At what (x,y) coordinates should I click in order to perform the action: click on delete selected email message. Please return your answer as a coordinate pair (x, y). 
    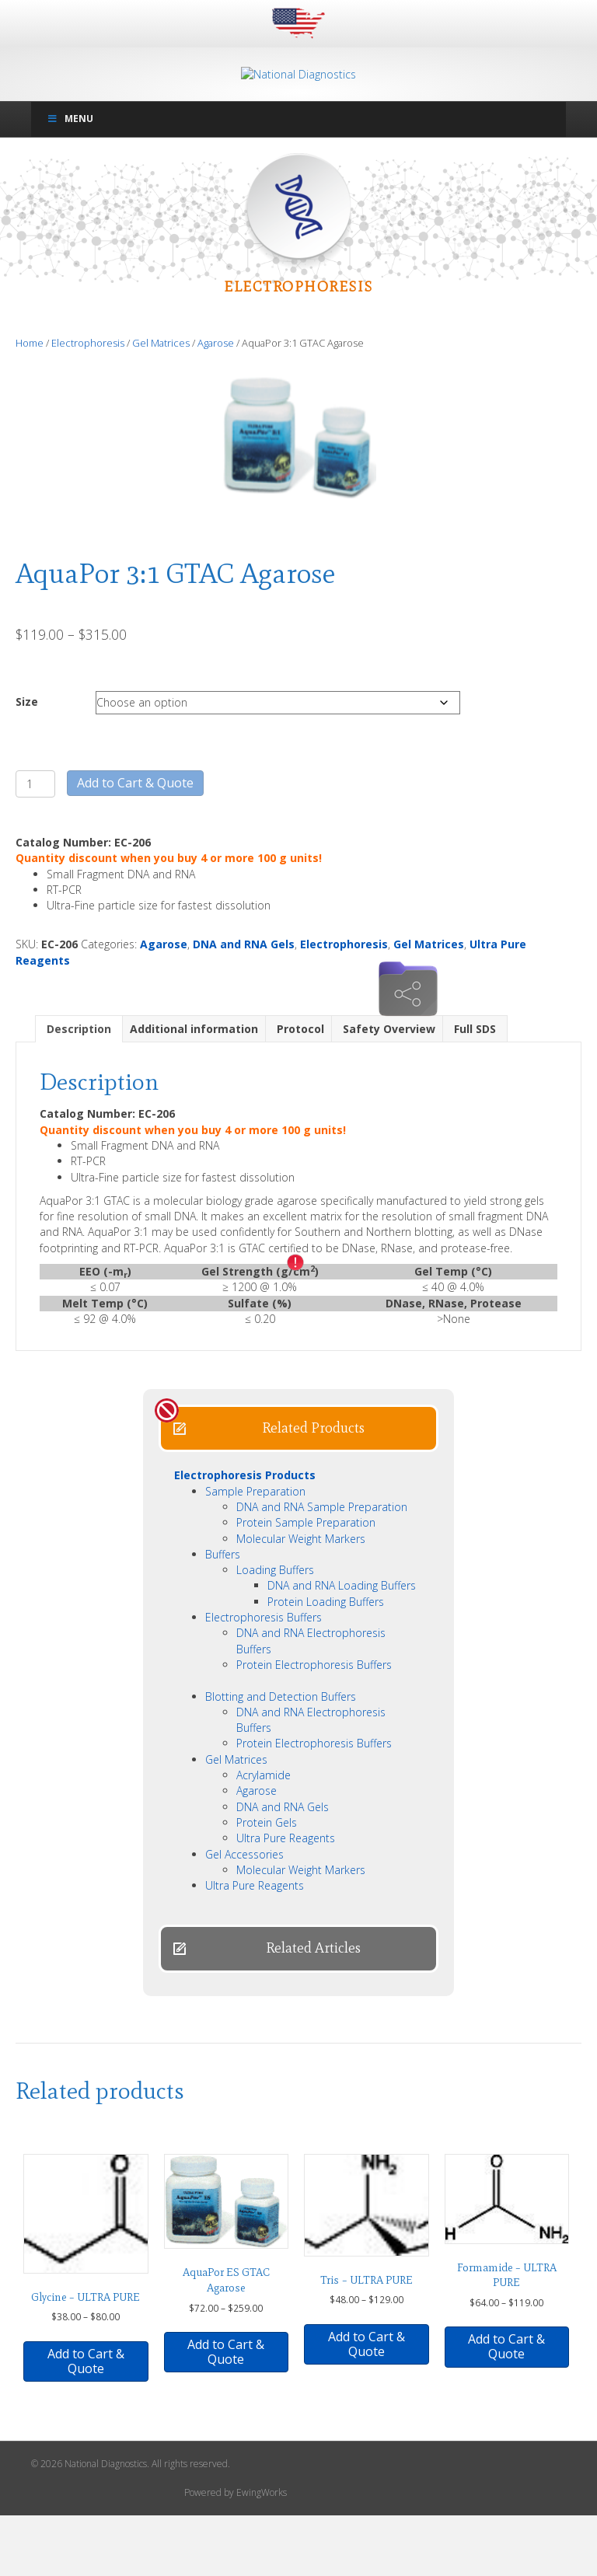
    Looking at the image, I should click on (166, 1410).